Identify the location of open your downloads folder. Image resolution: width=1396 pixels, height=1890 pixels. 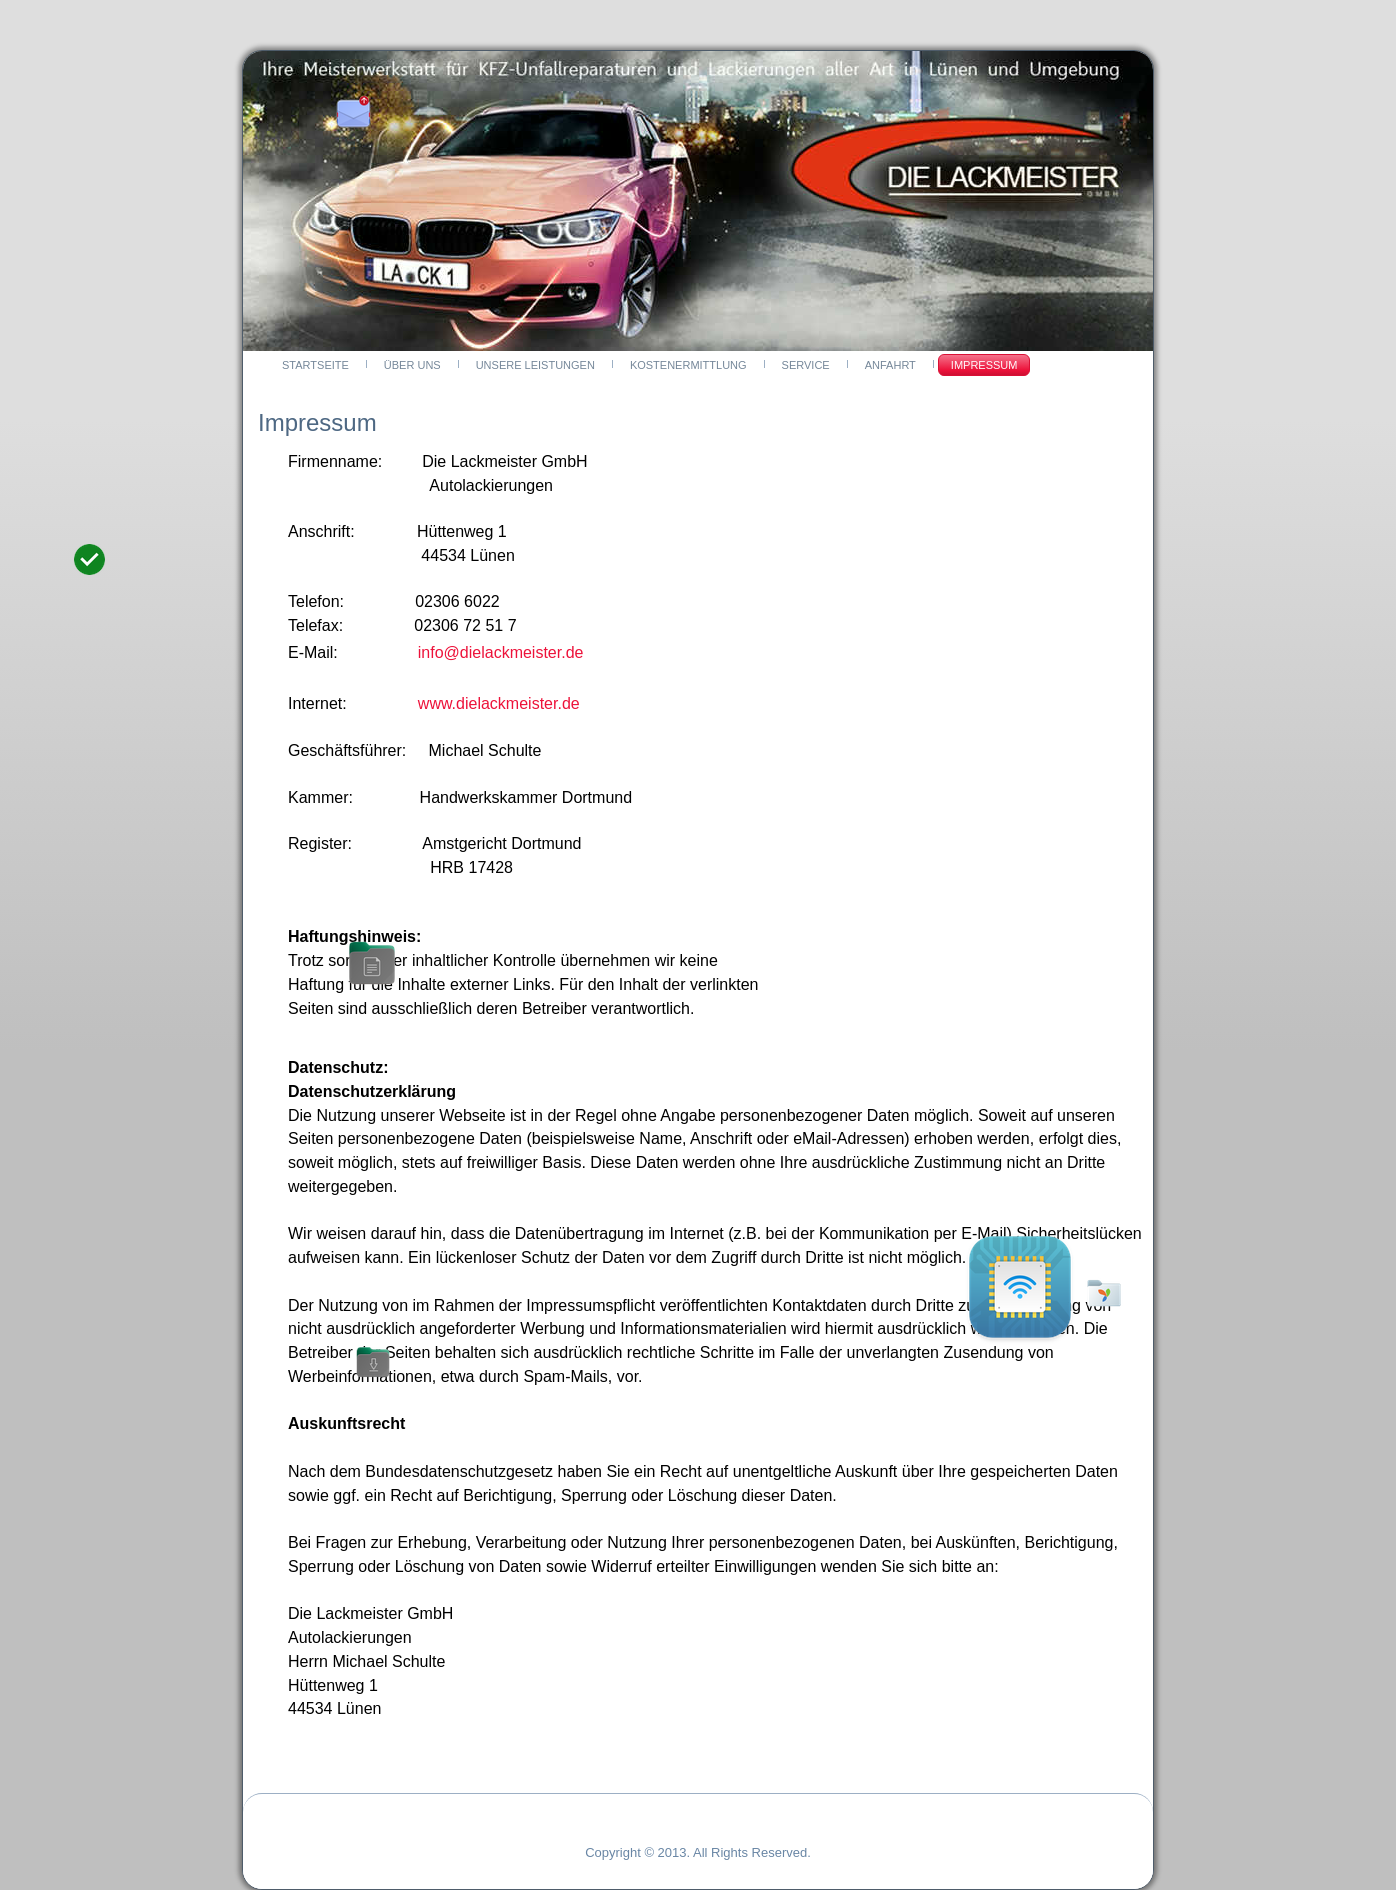
(373, 1362).